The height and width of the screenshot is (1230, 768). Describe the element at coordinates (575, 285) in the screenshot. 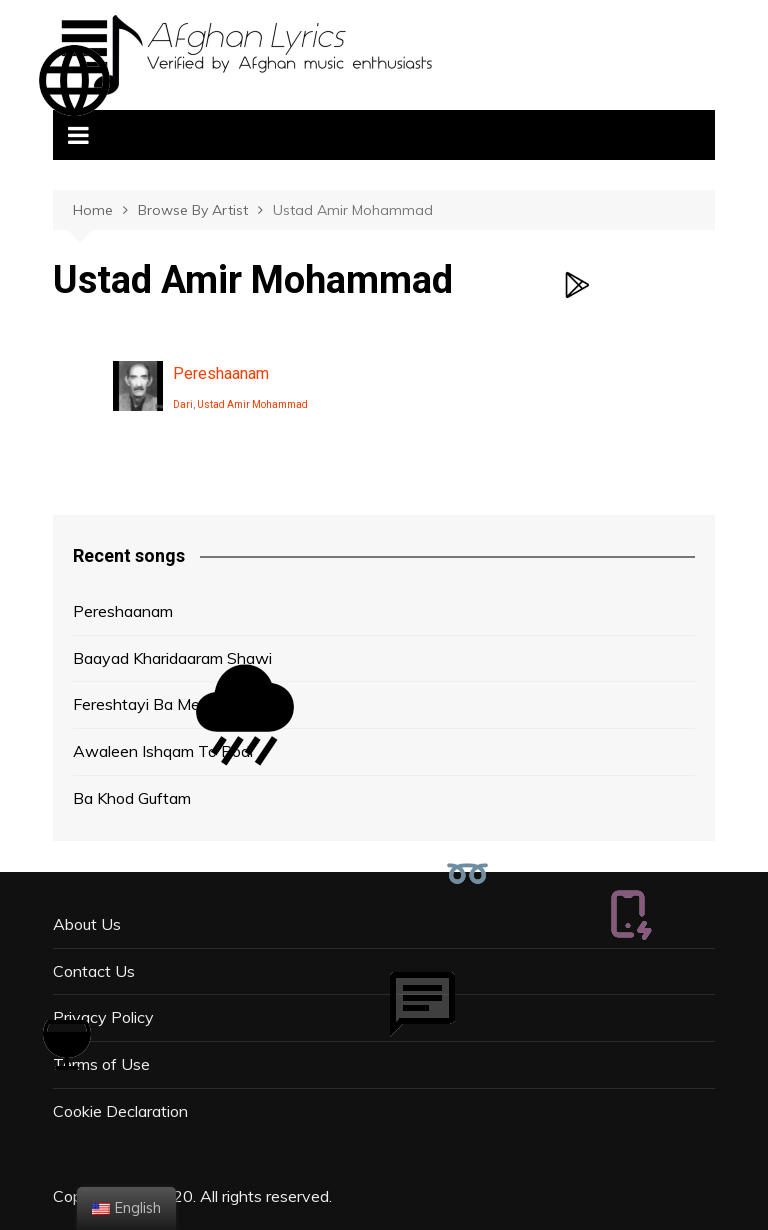

I see `open google play store` at that location.